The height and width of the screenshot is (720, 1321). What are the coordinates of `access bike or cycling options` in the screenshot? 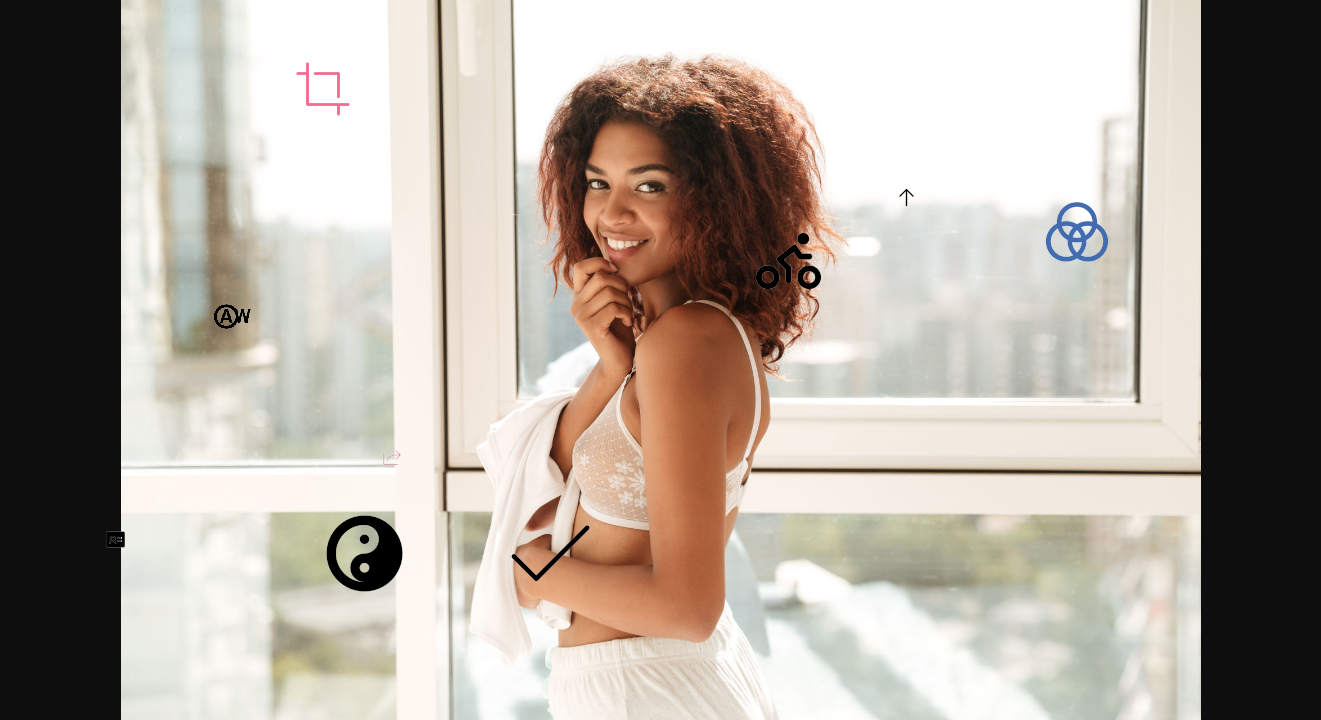 It's located at (788, 259).